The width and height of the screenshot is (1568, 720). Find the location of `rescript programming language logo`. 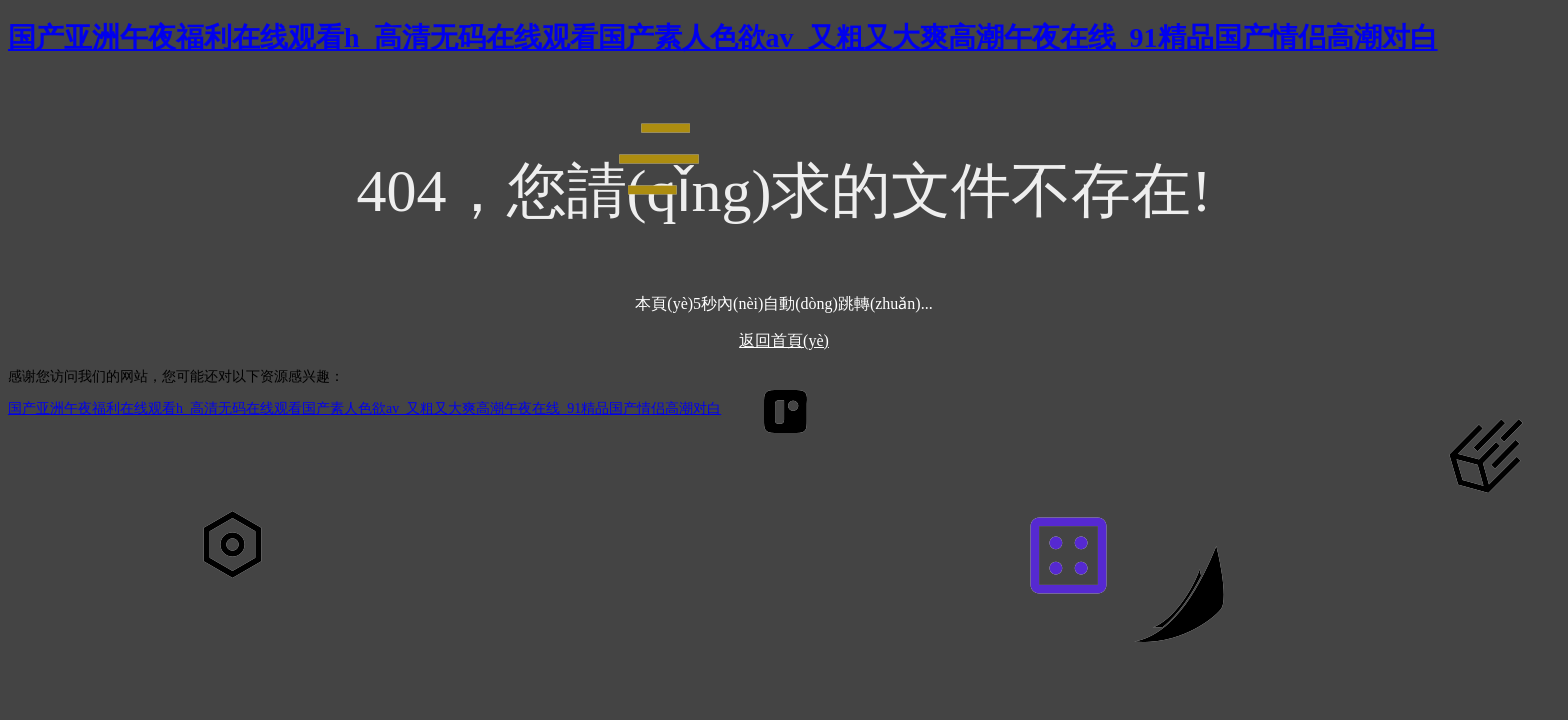

rescript programming language logo is located at coordinates (785, 411).